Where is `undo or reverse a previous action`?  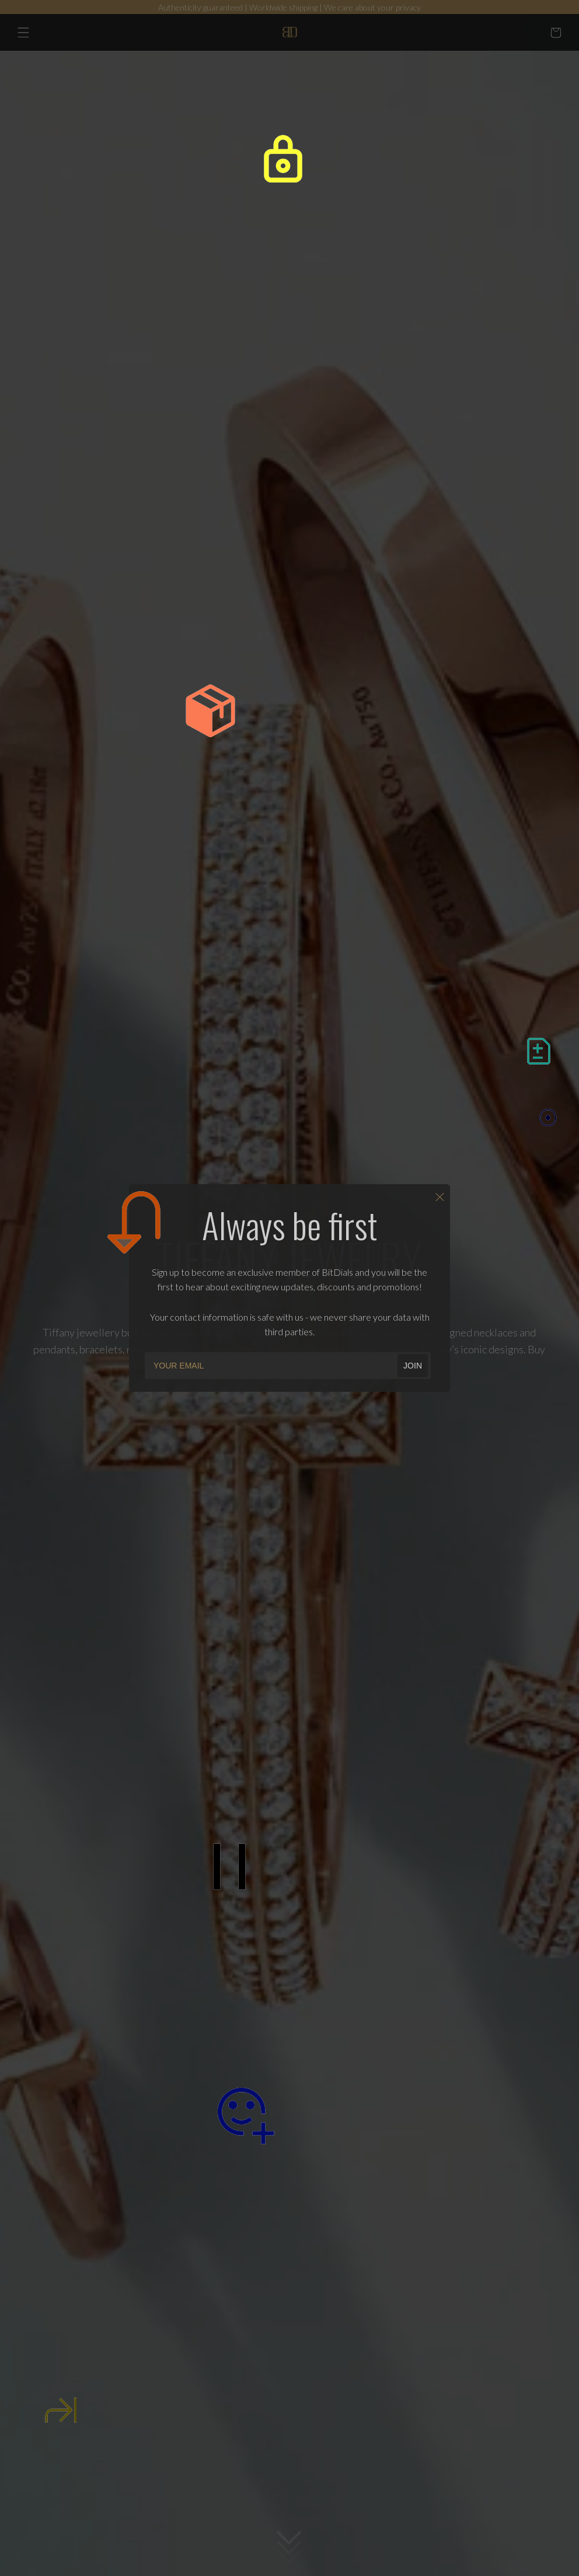
undo or reverse a previous action is located at coordinates (136, 1222).